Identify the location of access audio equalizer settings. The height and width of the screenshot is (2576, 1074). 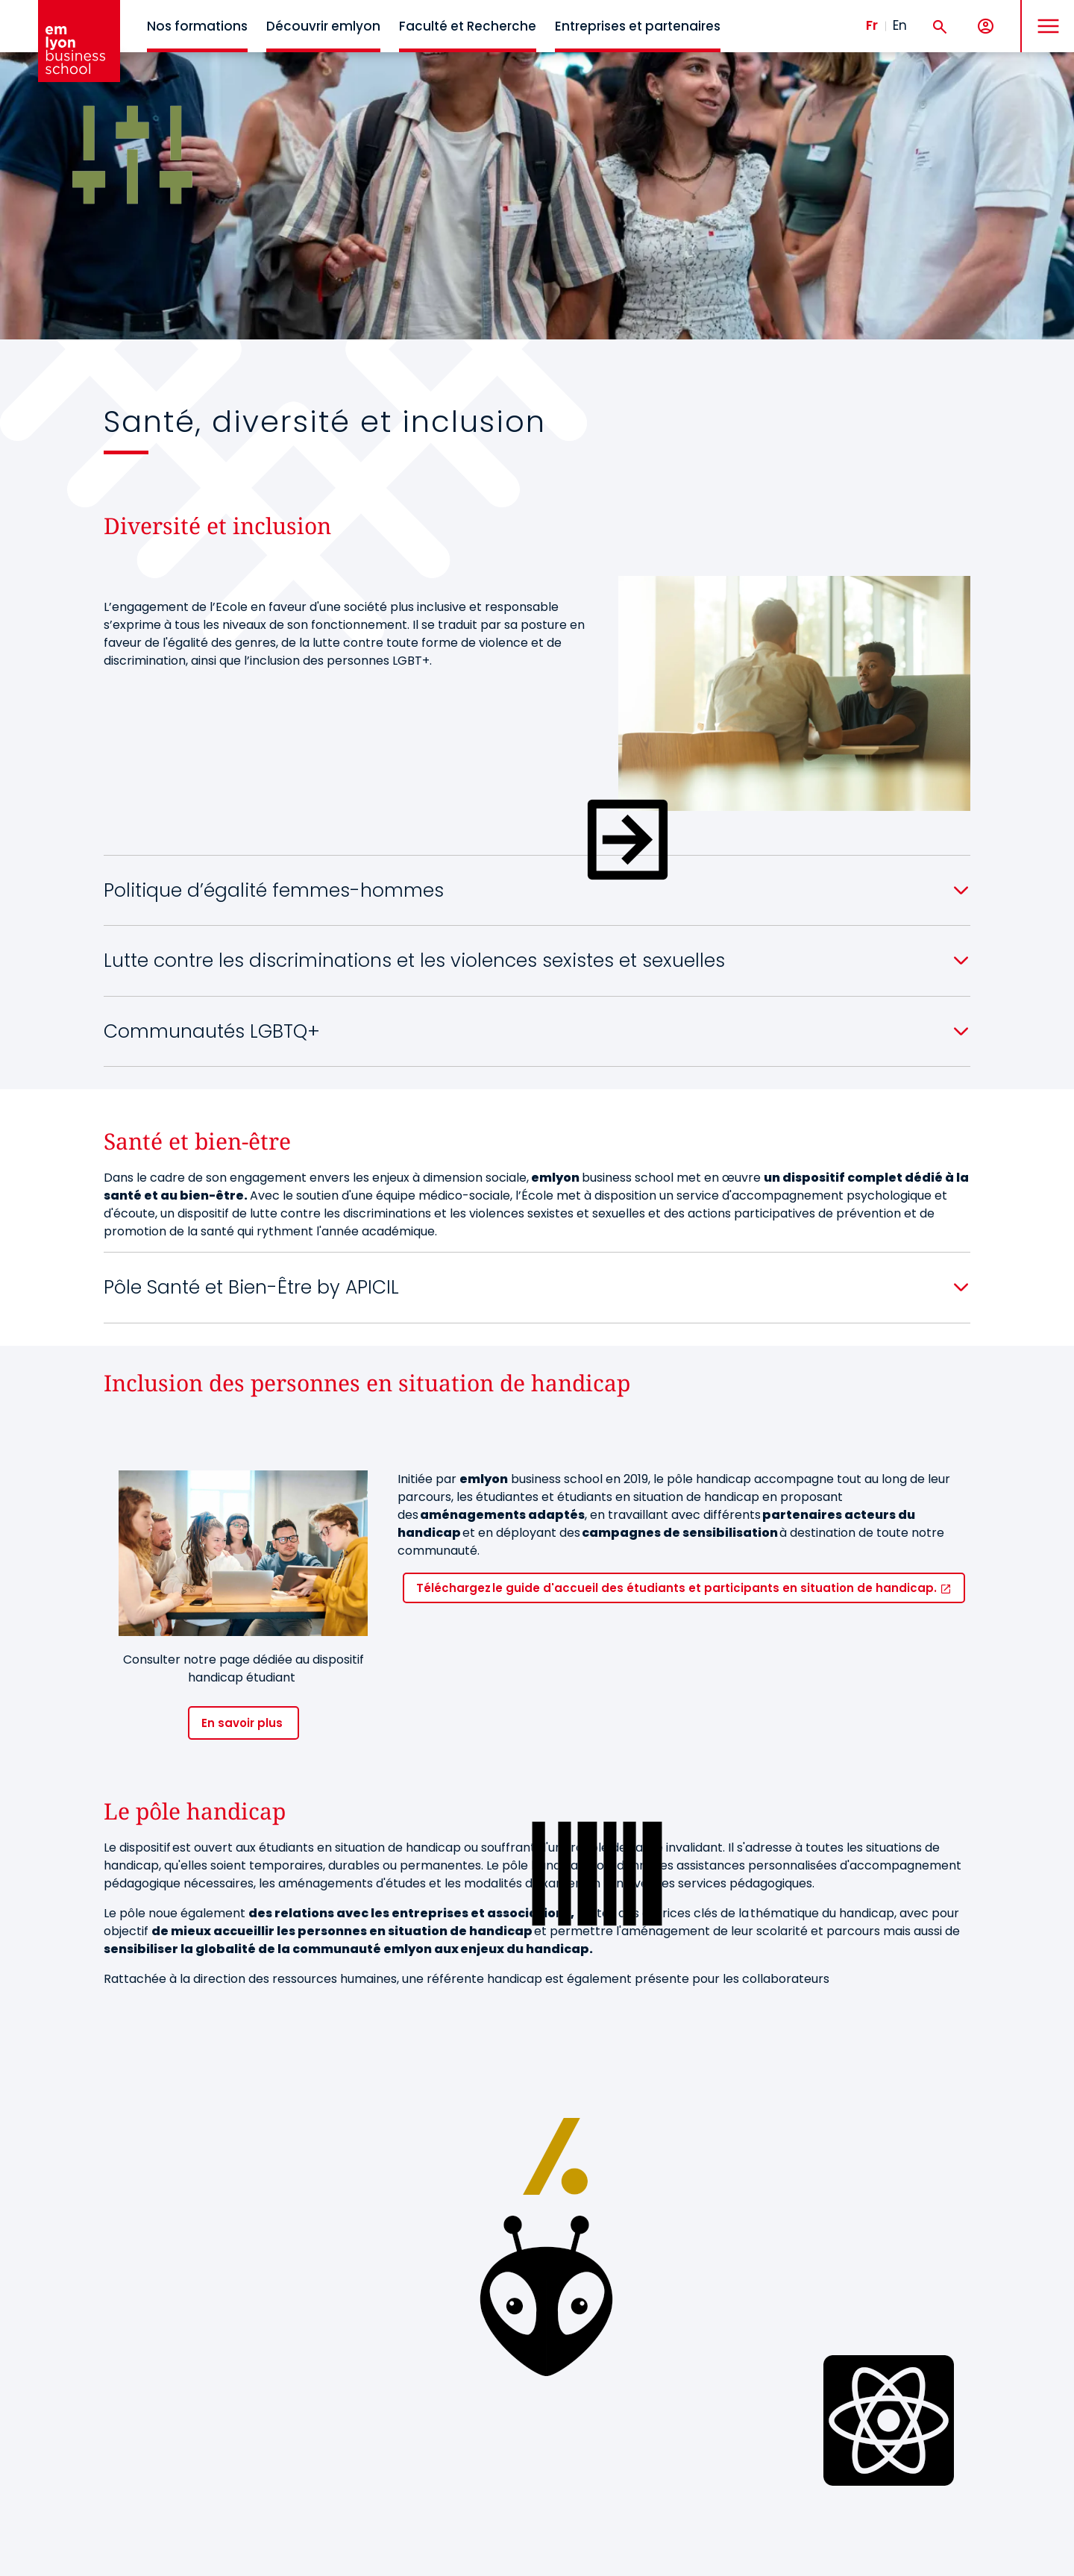
(132, 154).